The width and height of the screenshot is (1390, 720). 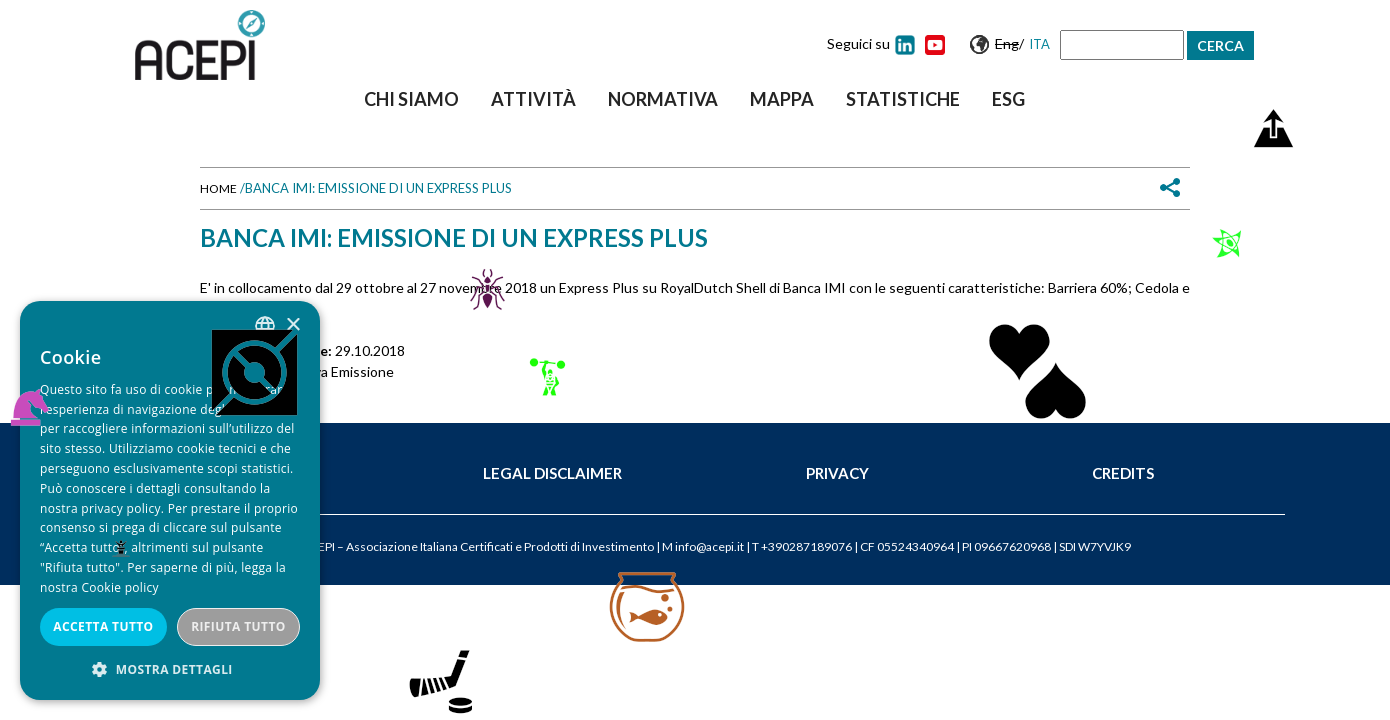 What do you see at coordinates (121, 548) in the screenshot?
I see `access public speaking or presentation mode` at bounding box center [121, 548].